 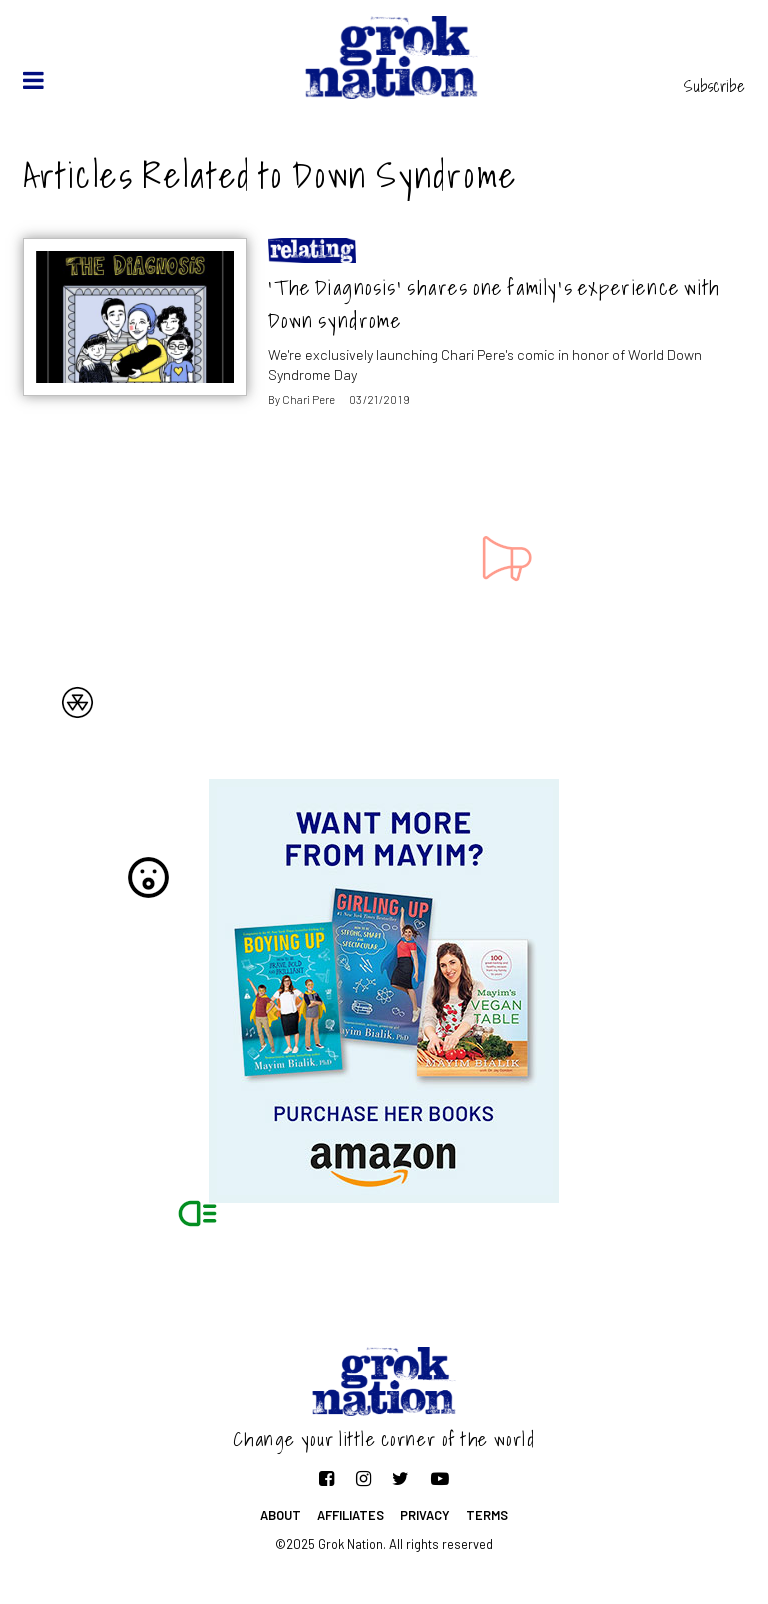 I want to click on react with surprise to a message or post, so click(x=148, y=877).